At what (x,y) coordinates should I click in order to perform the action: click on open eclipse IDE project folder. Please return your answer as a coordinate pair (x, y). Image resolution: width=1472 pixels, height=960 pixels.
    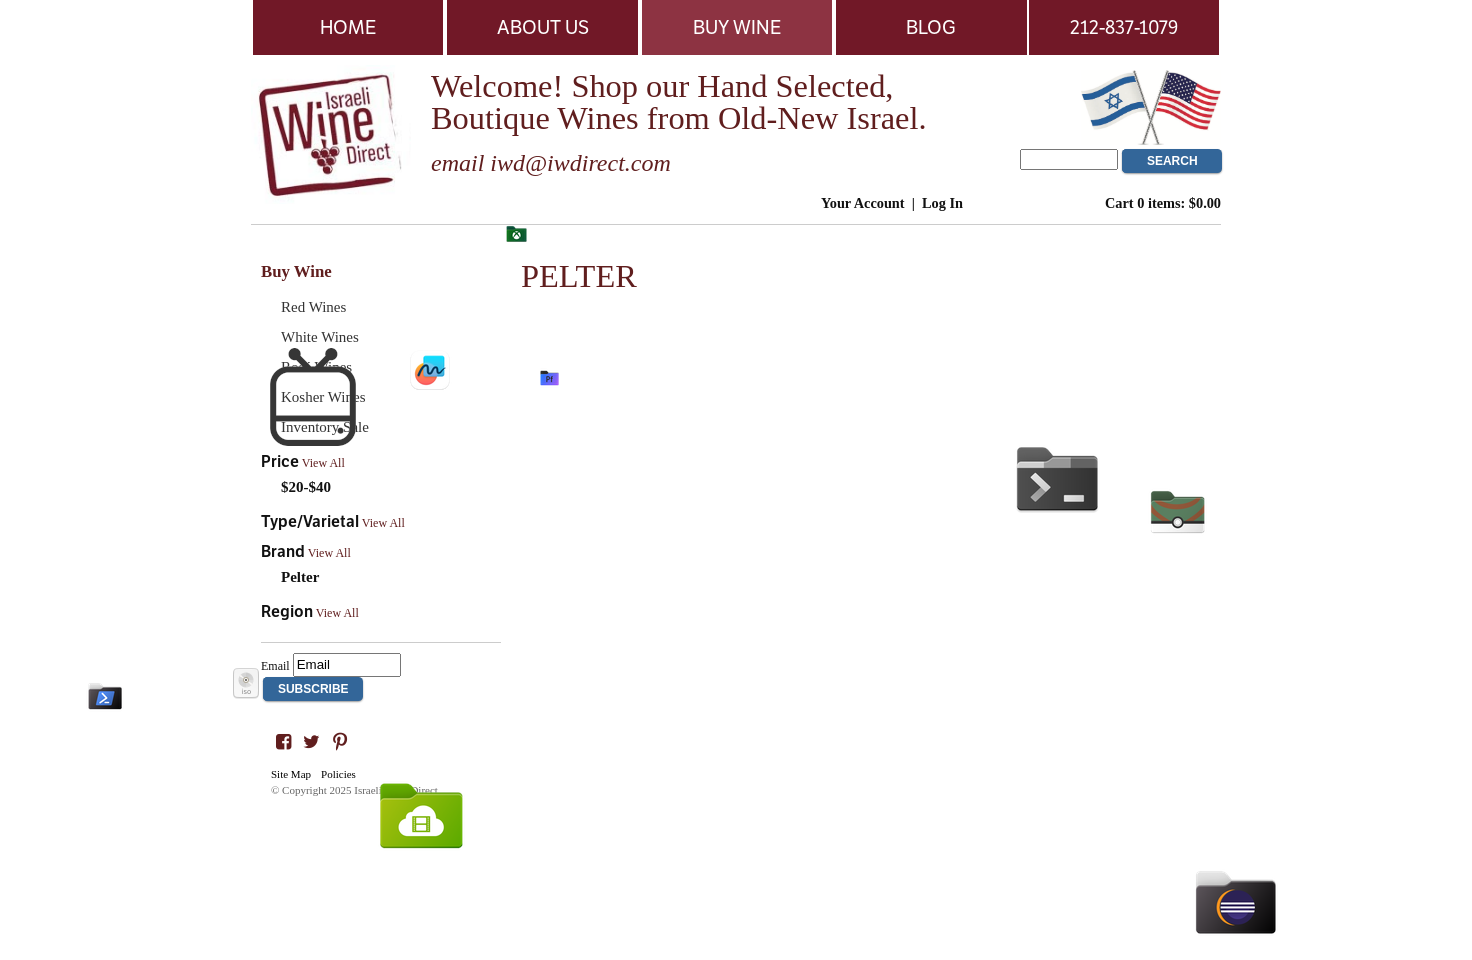
    Looking at the image, I should click on (1235, 904).